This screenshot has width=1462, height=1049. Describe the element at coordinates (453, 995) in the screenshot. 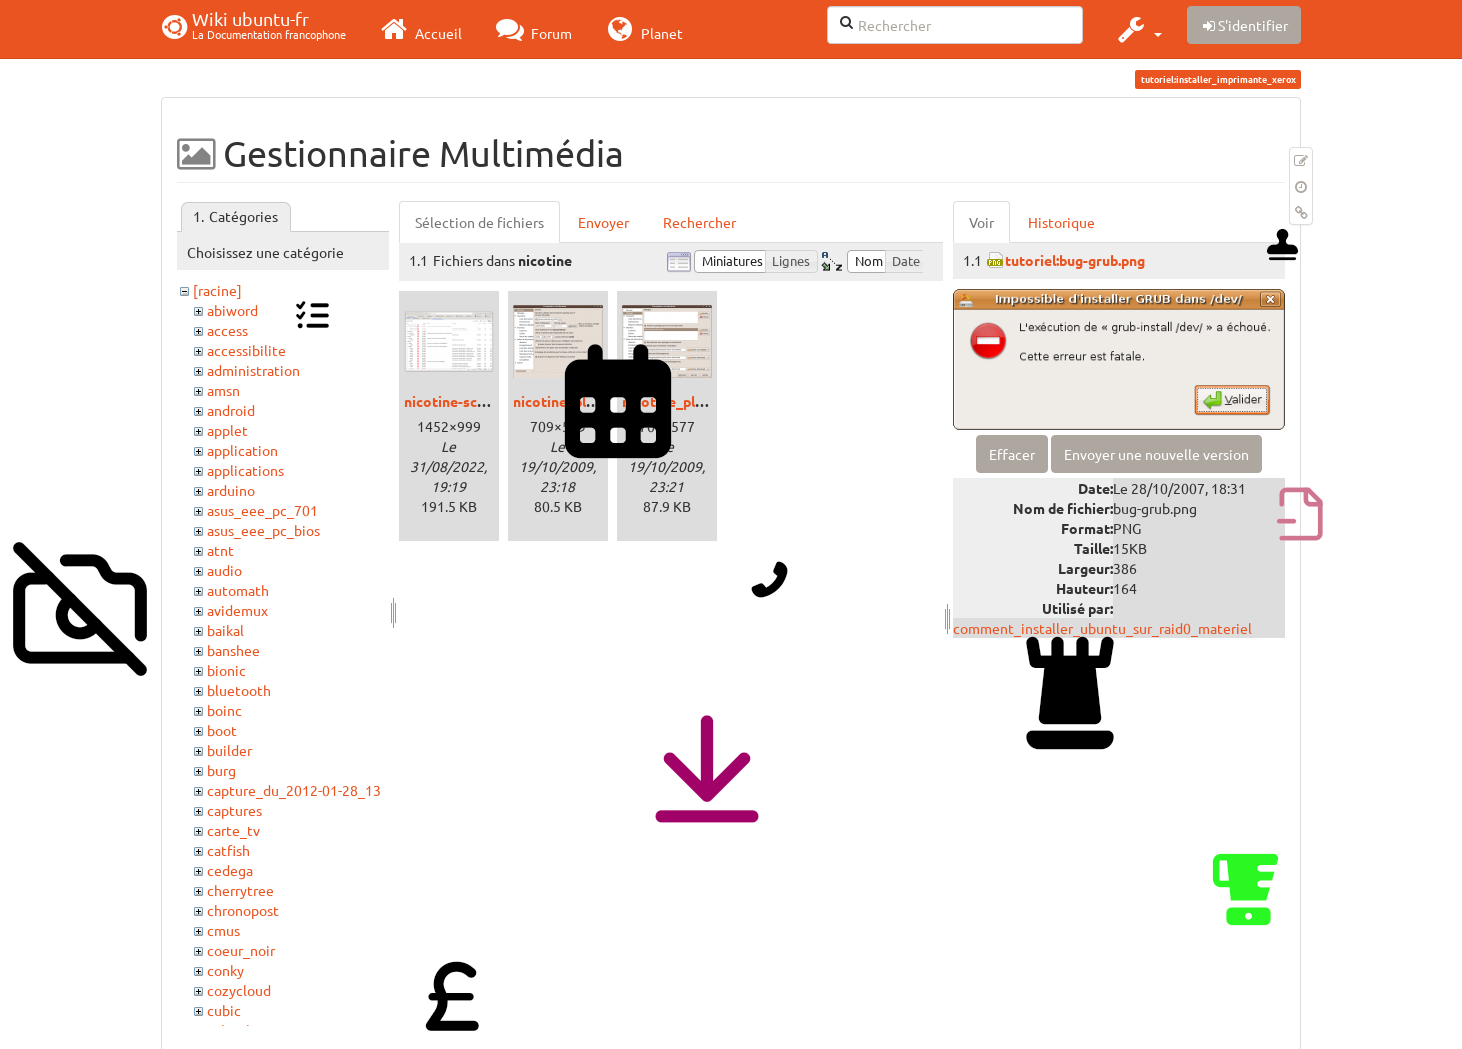

I see `indicates british pound currency` at that location.